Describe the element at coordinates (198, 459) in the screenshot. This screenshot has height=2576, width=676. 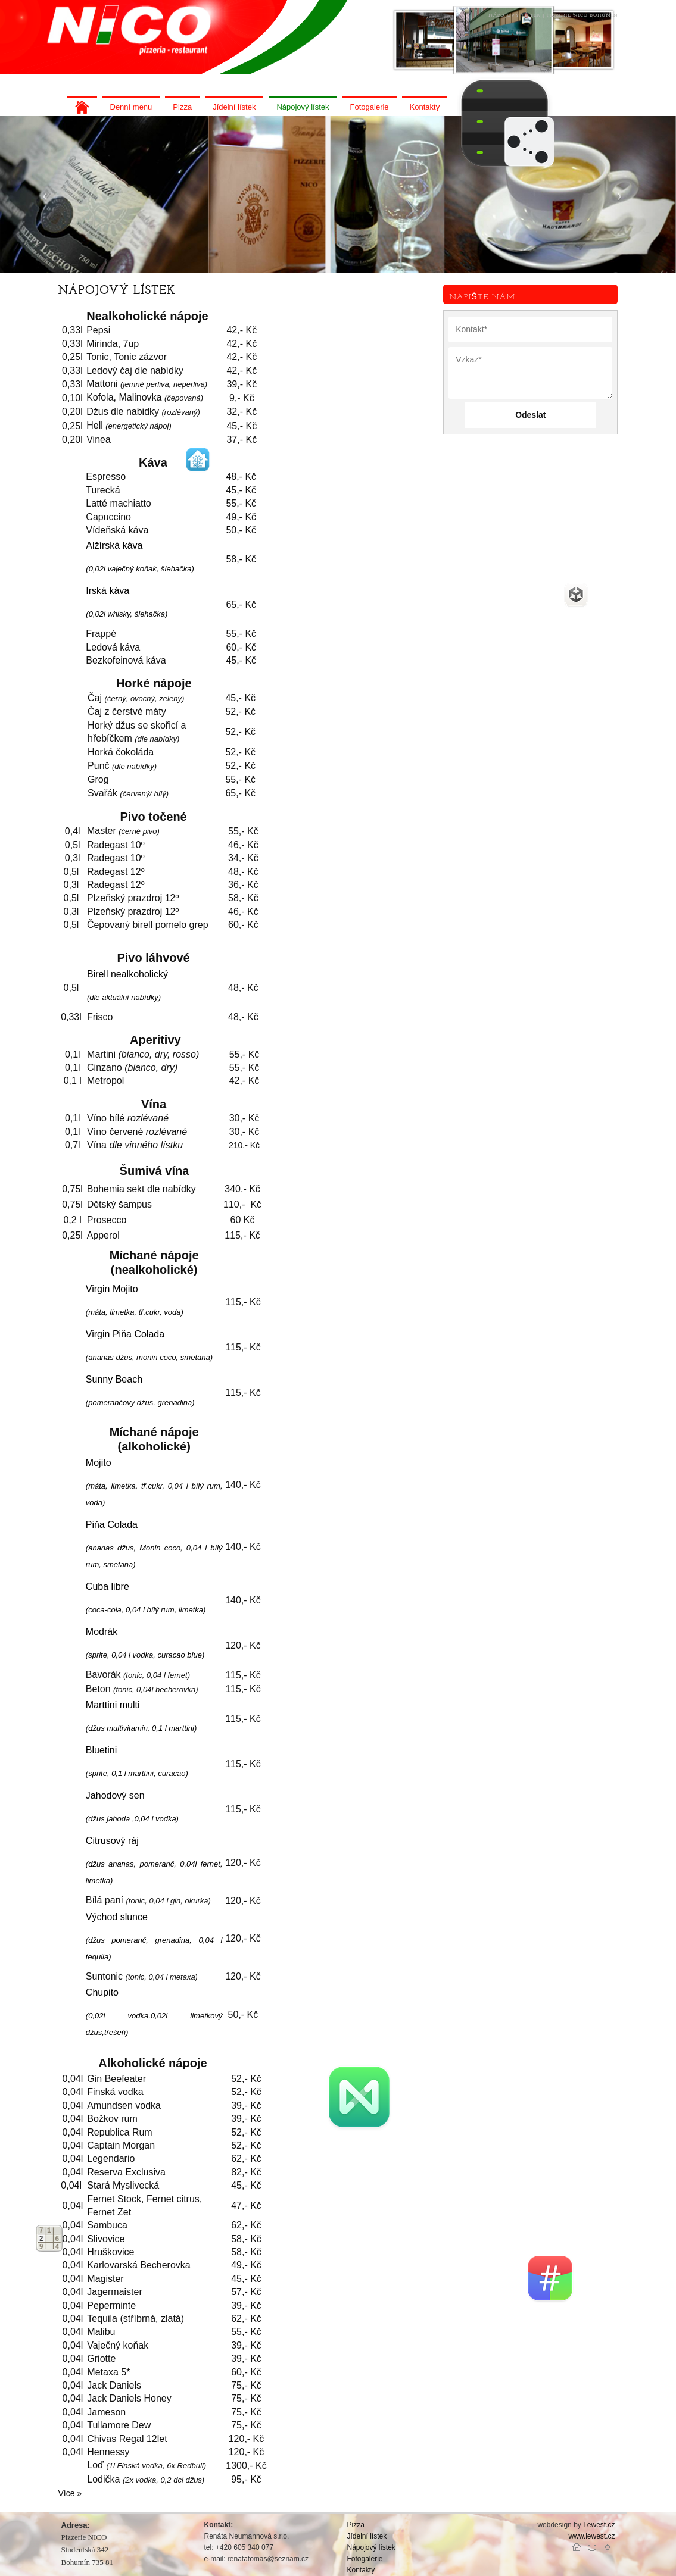
I see `open the home assistant app` at that location.